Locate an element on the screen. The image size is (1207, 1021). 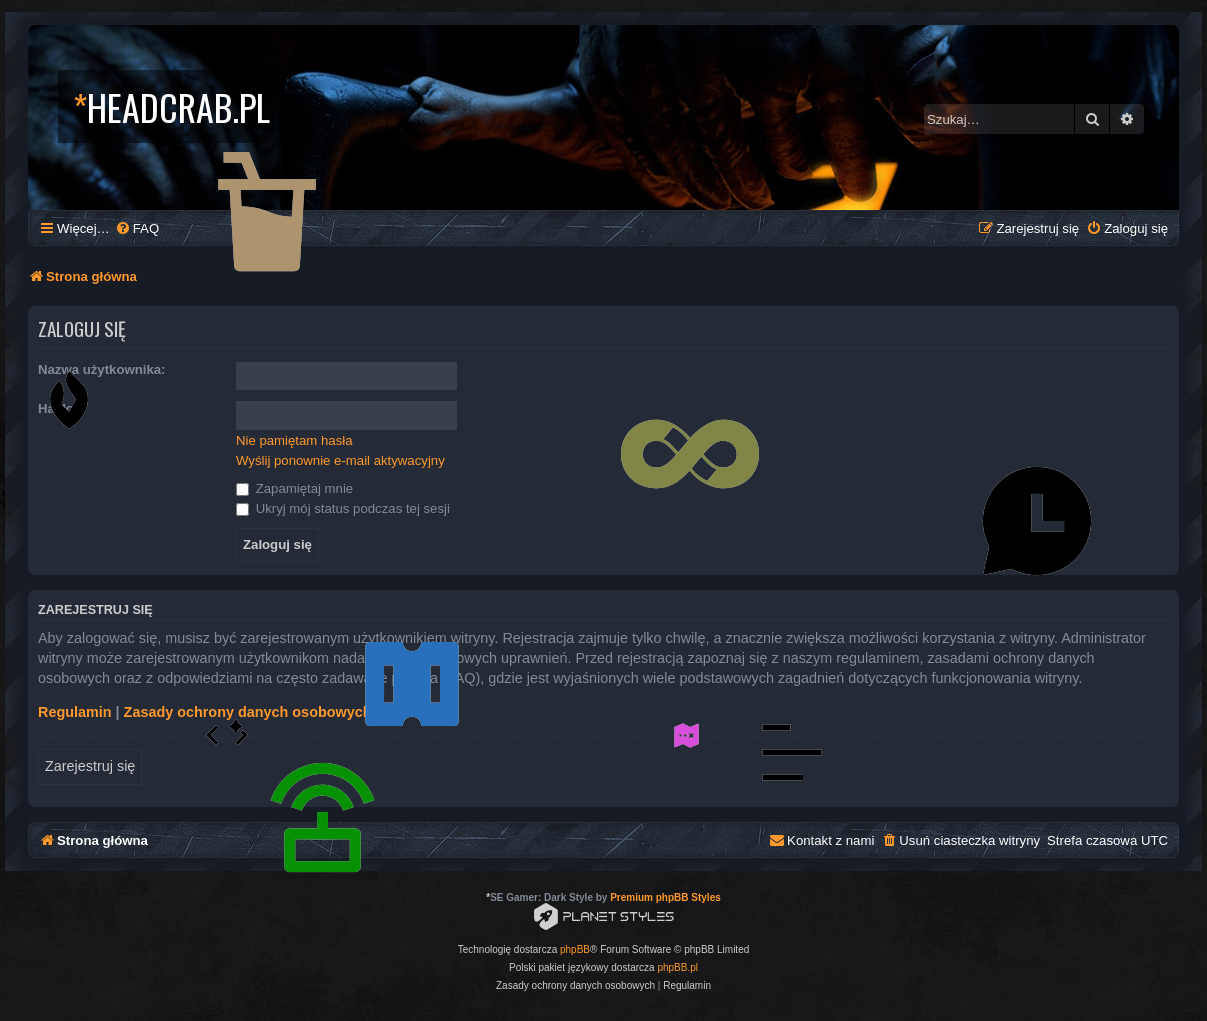
redeem a coupon or discount code is located at coordinates (412, 684).